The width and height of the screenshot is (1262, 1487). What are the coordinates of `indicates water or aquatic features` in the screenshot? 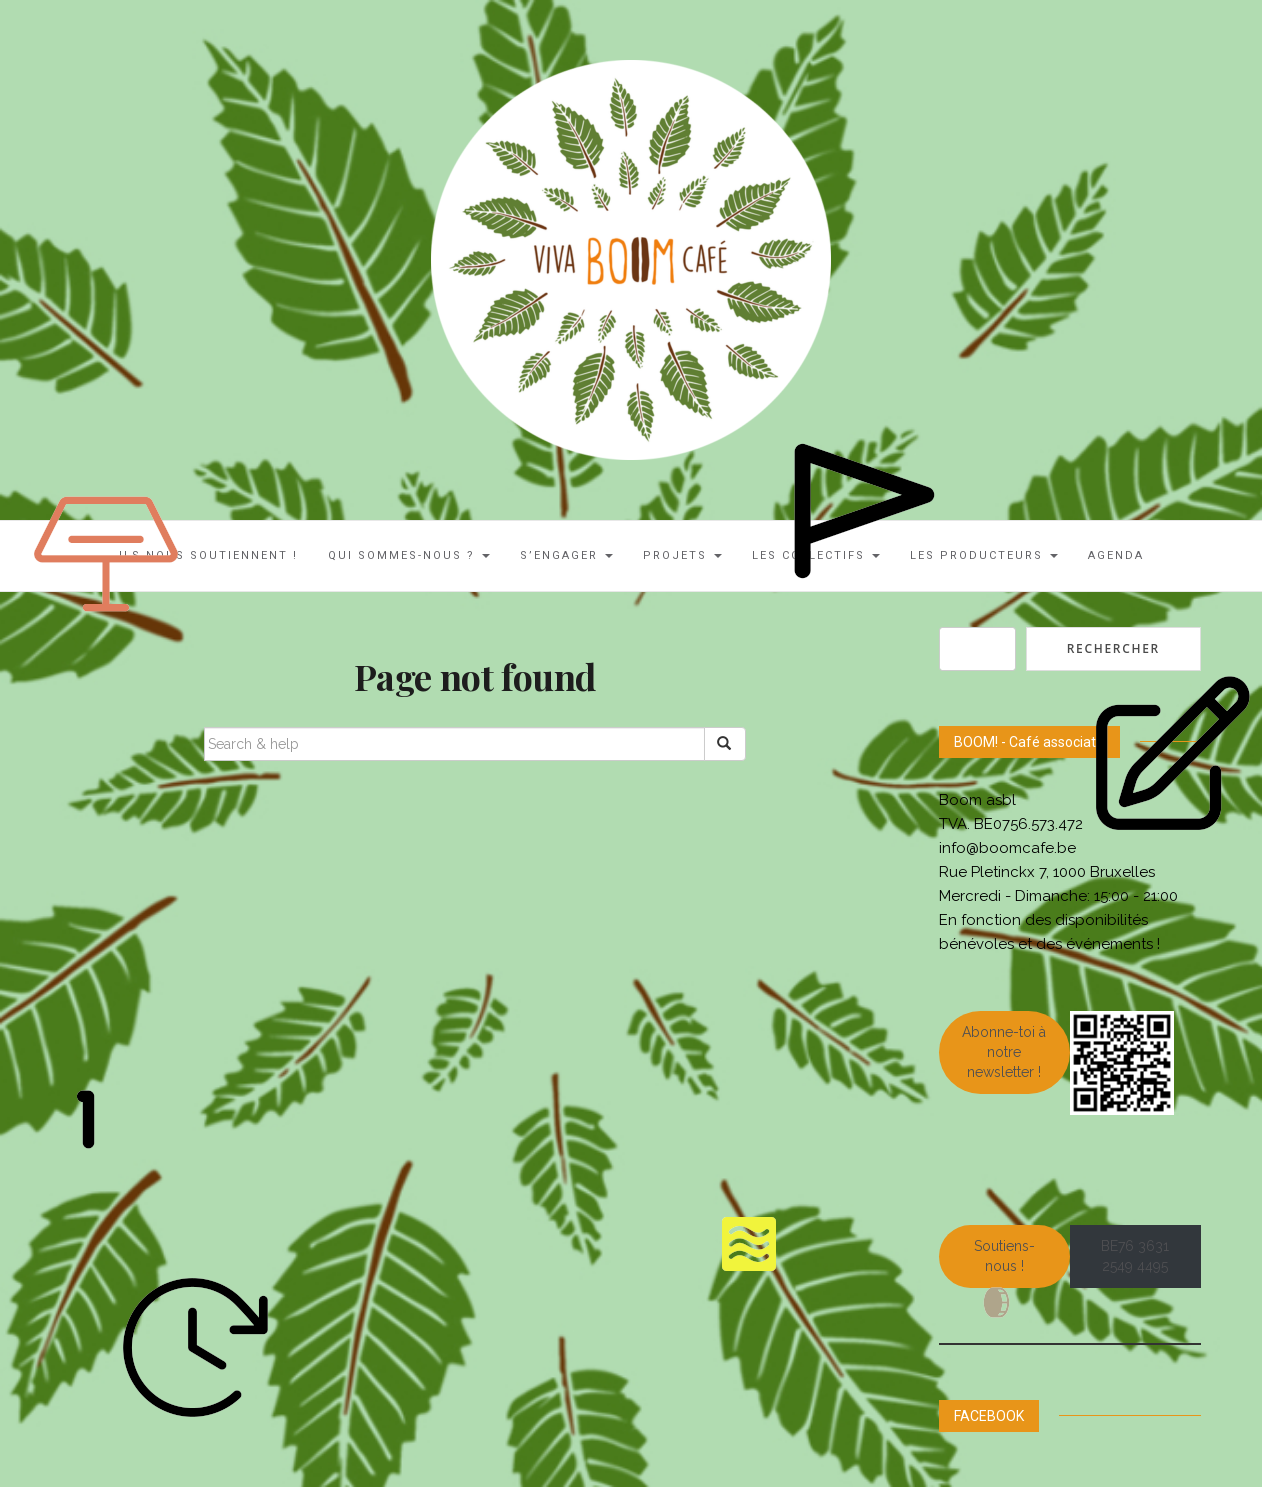 It's located at (749, 1244).